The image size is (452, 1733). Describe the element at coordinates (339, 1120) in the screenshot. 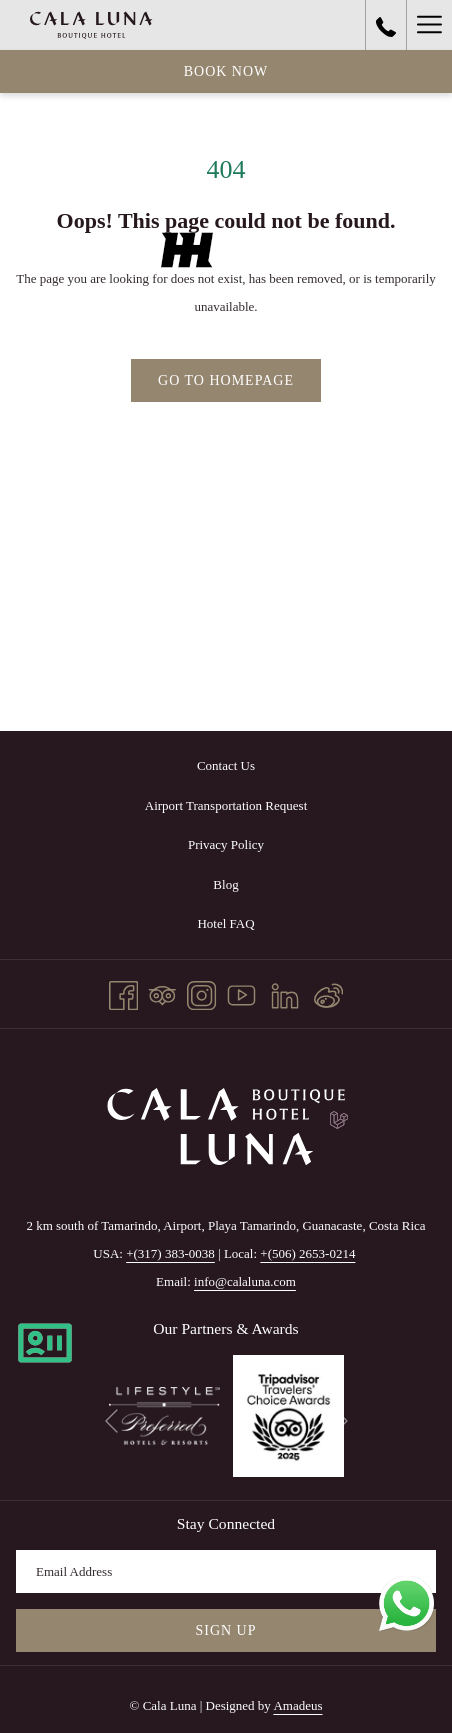

I see `laravel framework logo` at that location.